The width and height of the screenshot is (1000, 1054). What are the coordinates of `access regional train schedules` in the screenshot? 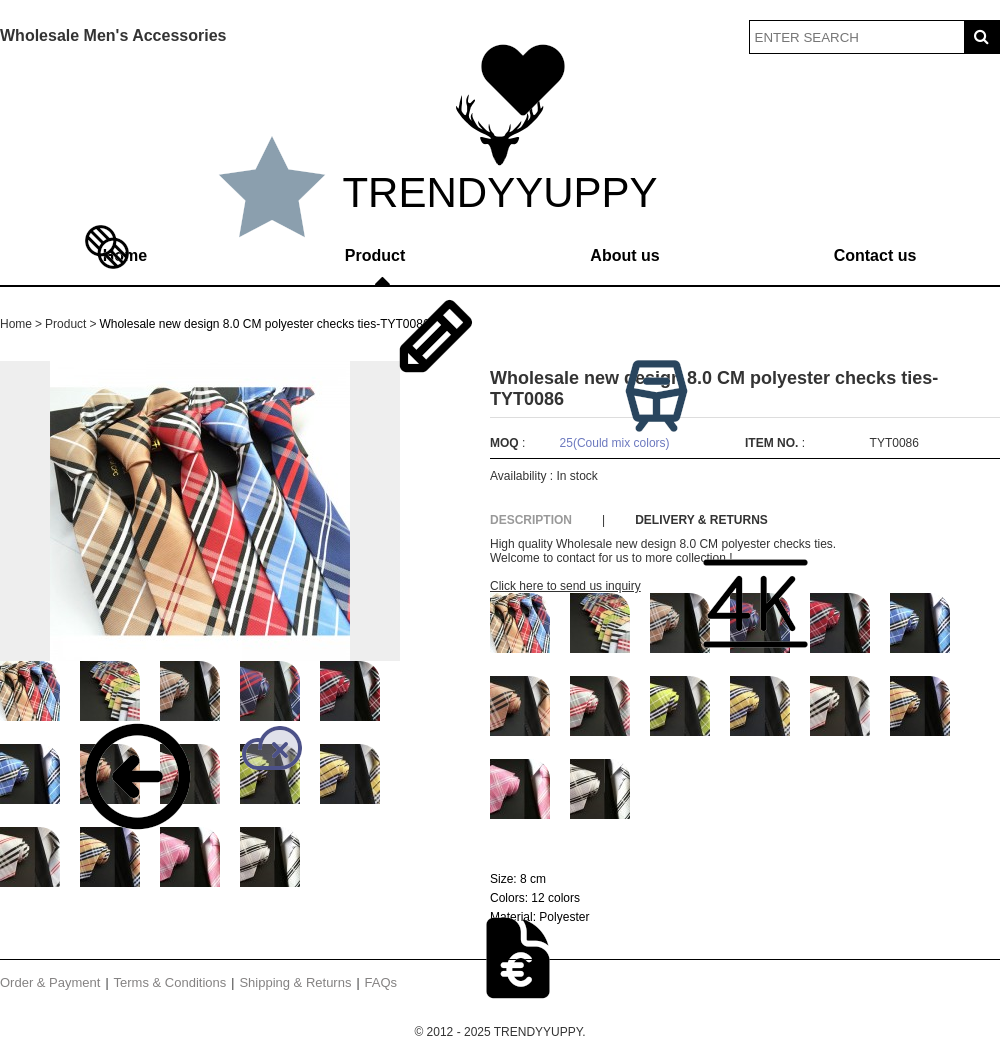 It's located at (656, 393).